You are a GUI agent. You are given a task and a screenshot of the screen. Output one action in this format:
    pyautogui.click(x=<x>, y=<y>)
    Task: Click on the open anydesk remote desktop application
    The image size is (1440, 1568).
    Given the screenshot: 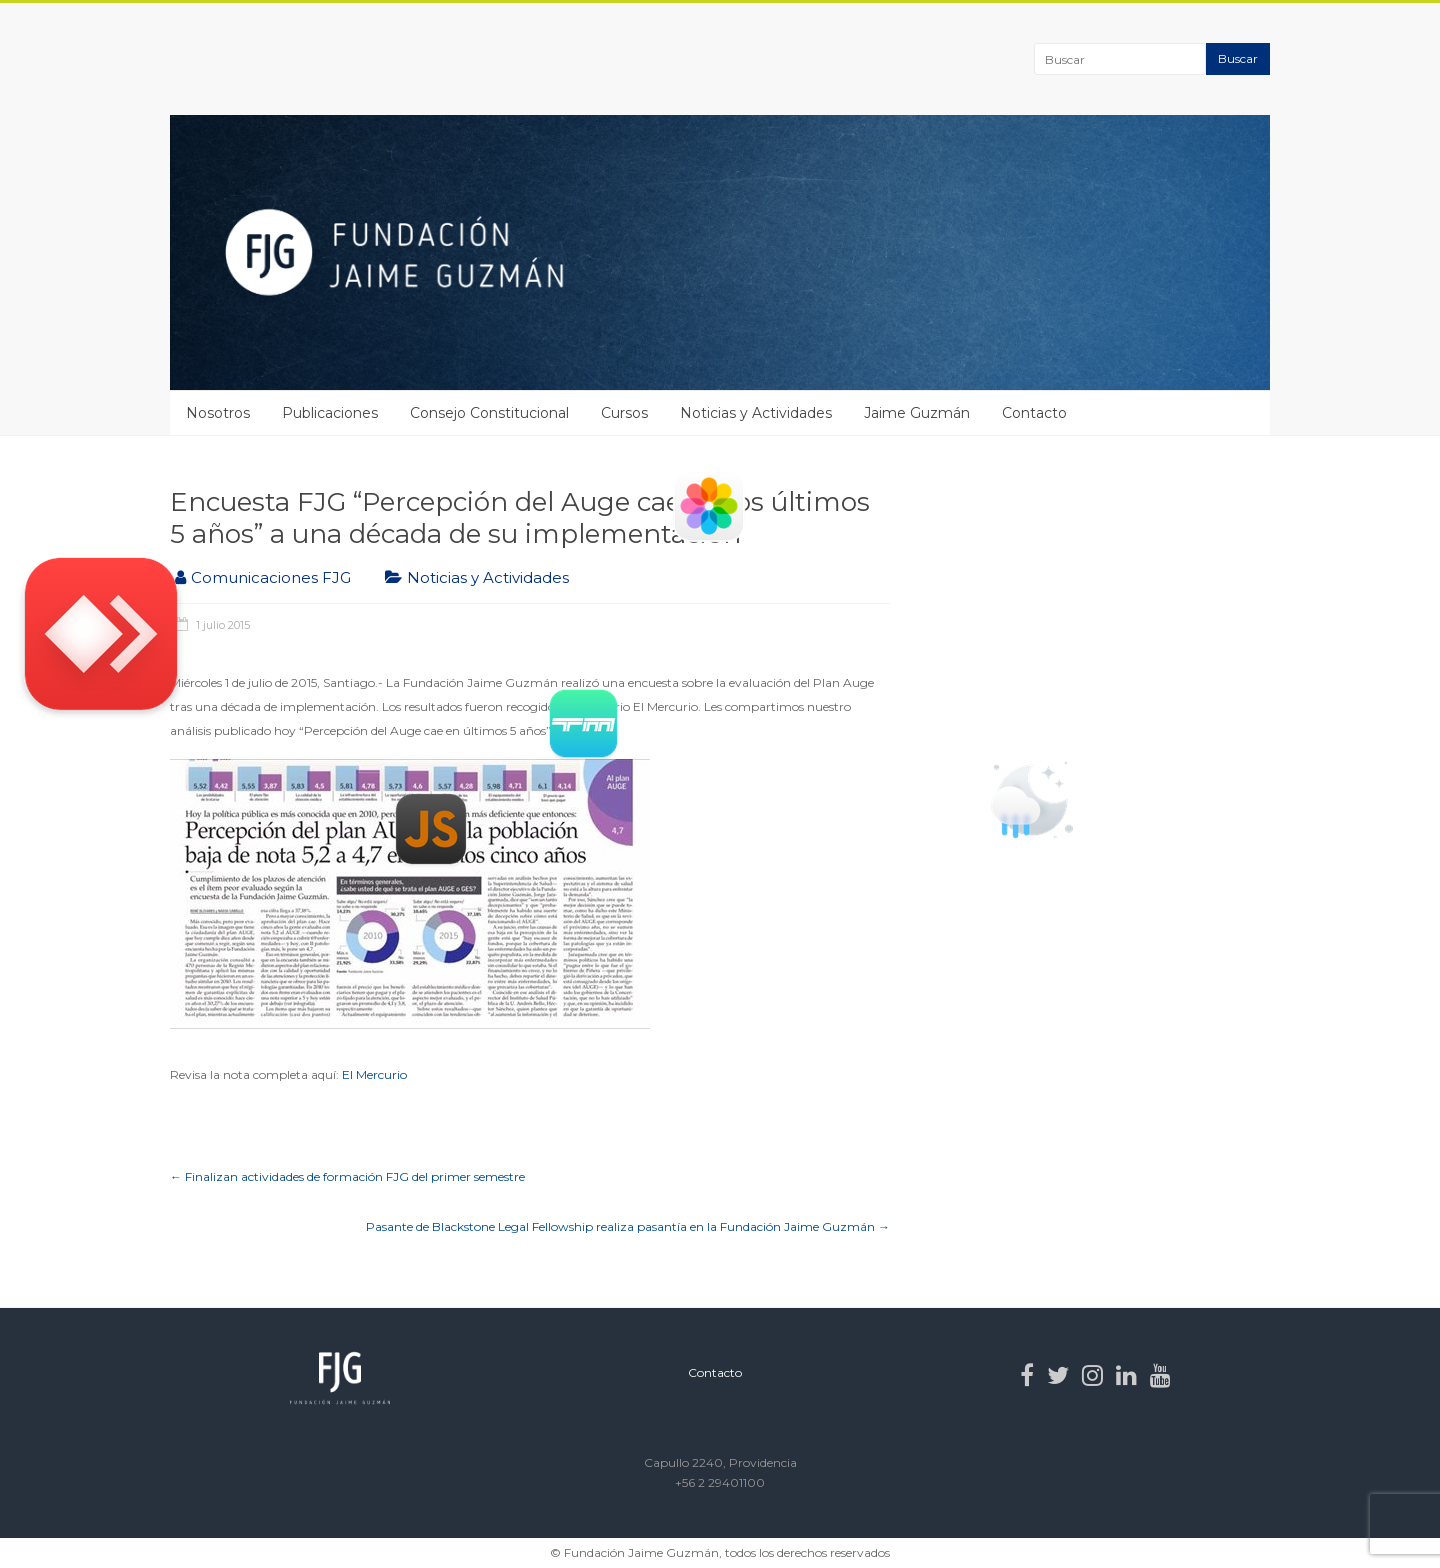 What is the action you would take?
    pyautogui.click(x=101, y=634)
    